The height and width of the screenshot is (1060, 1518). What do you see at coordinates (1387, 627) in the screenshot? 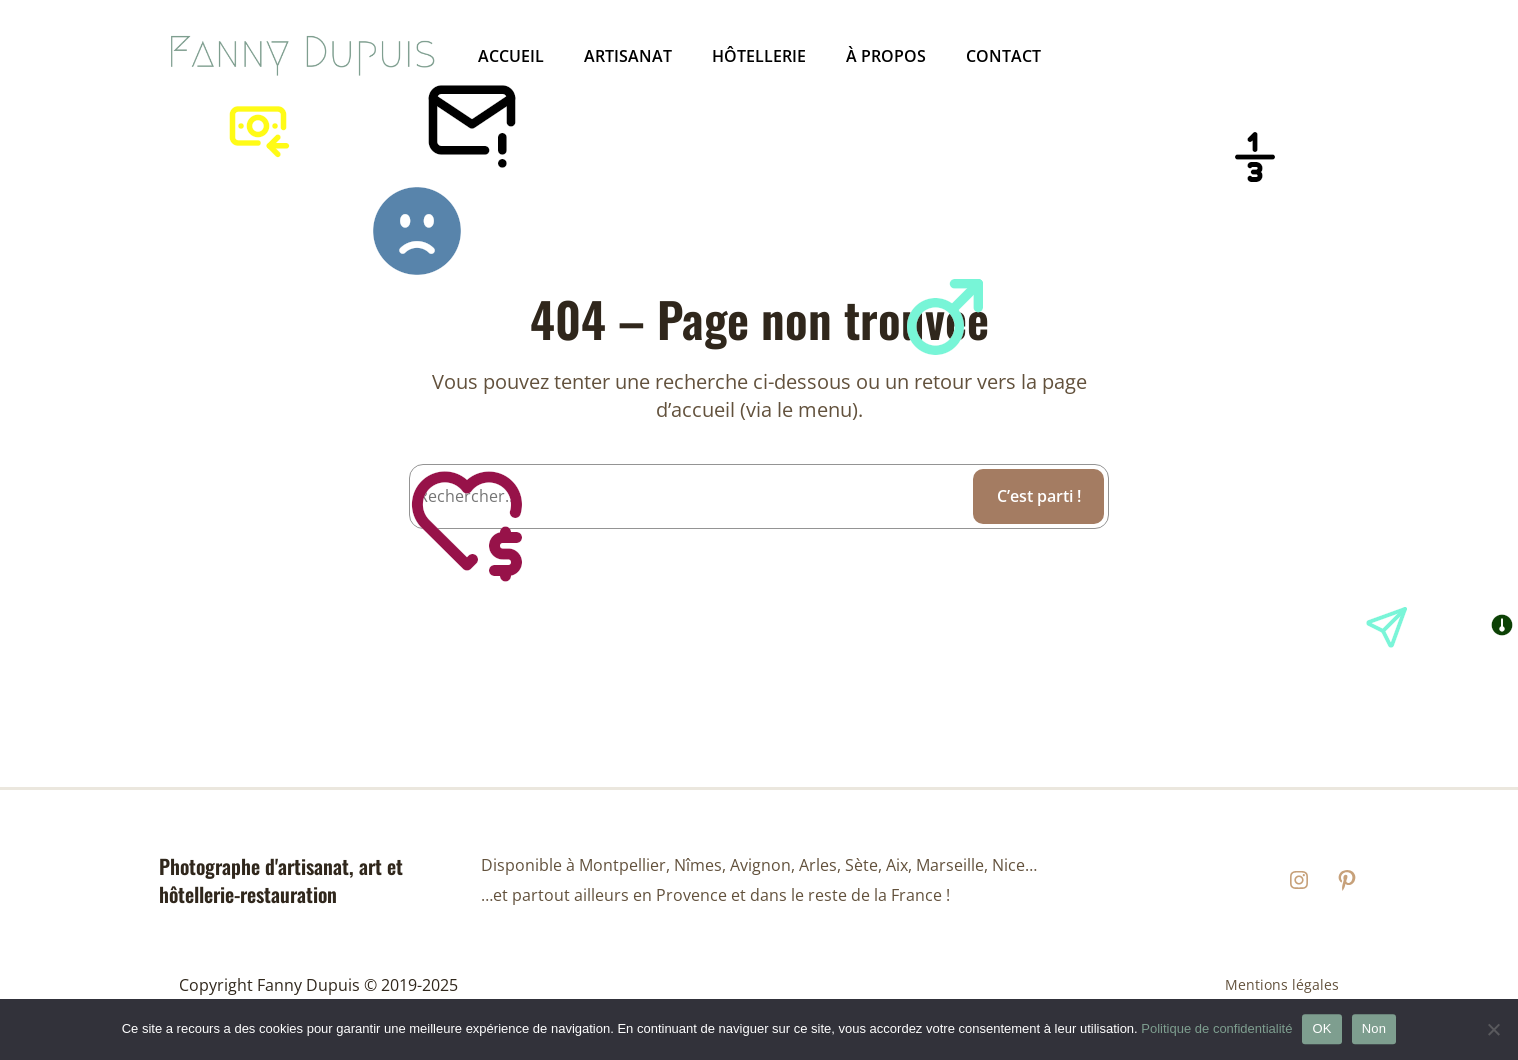
I see `send a message` at bounding box center [1387, 627].